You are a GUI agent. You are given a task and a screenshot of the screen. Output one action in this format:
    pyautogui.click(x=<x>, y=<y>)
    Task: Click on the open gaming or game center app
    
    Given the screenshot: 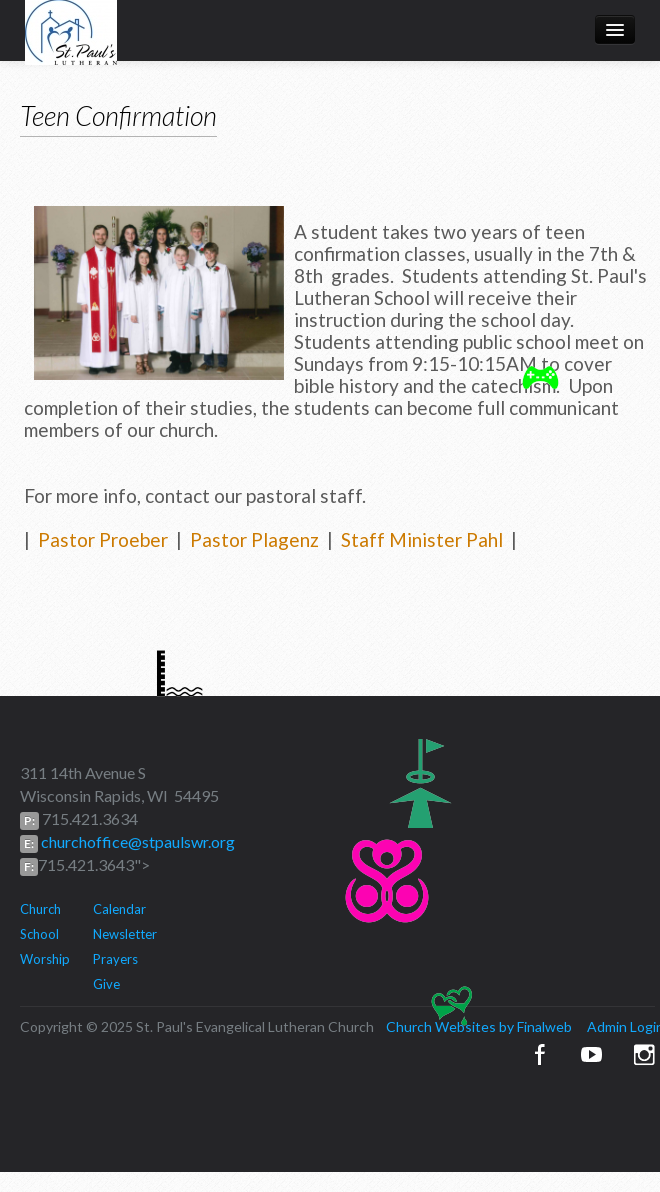 What is the action you would take?
    pyautogui.click(x=540, y=377)
    